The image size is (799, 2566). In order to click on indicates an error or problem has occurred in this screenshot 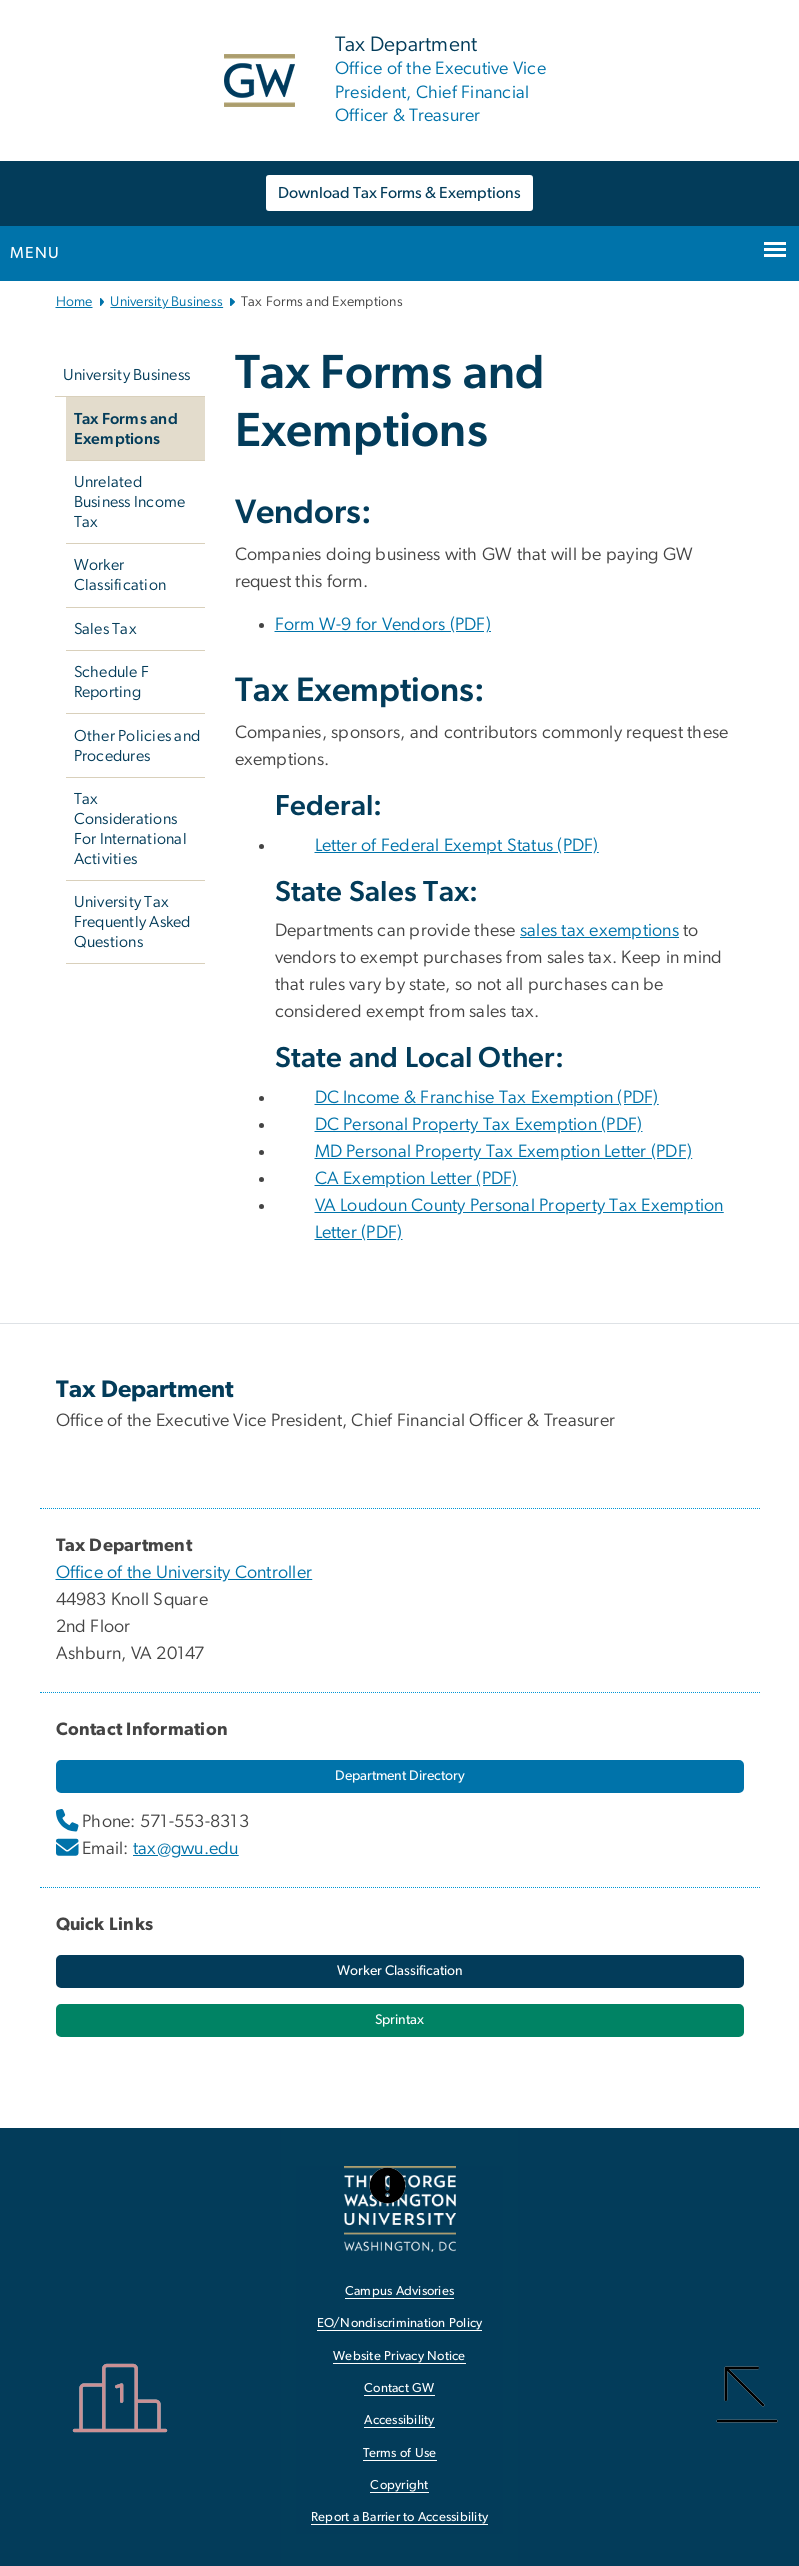, I will do `click(387, 2185)`.